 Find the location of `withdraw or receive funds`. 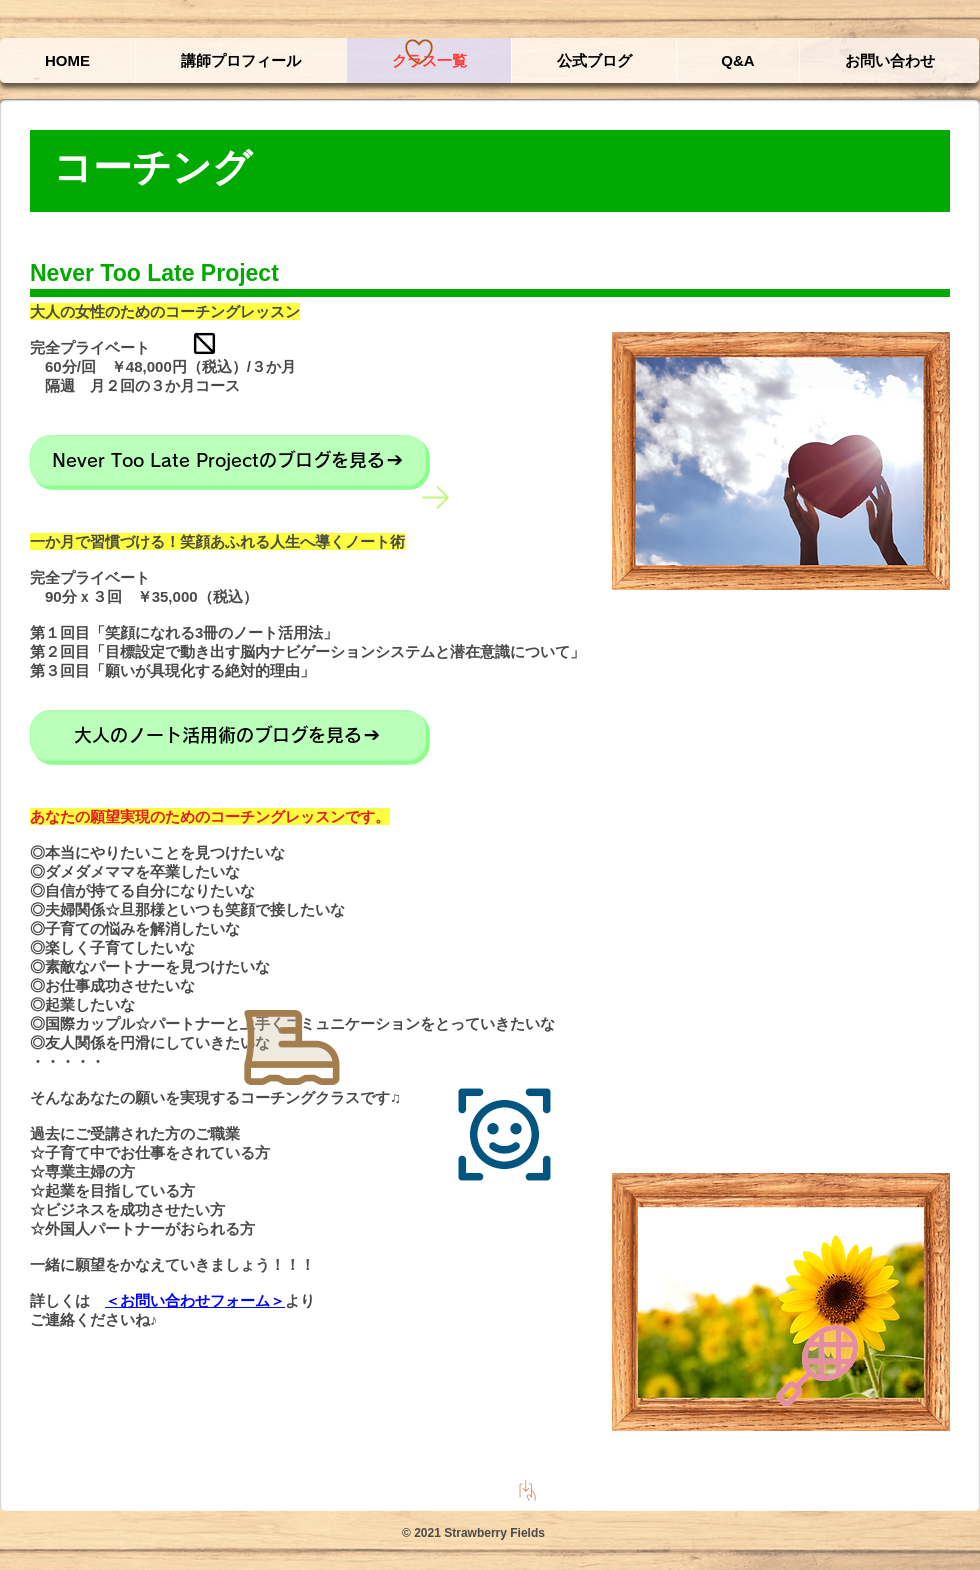

withdraw or receive funds is located at coordinates (526, 1490).